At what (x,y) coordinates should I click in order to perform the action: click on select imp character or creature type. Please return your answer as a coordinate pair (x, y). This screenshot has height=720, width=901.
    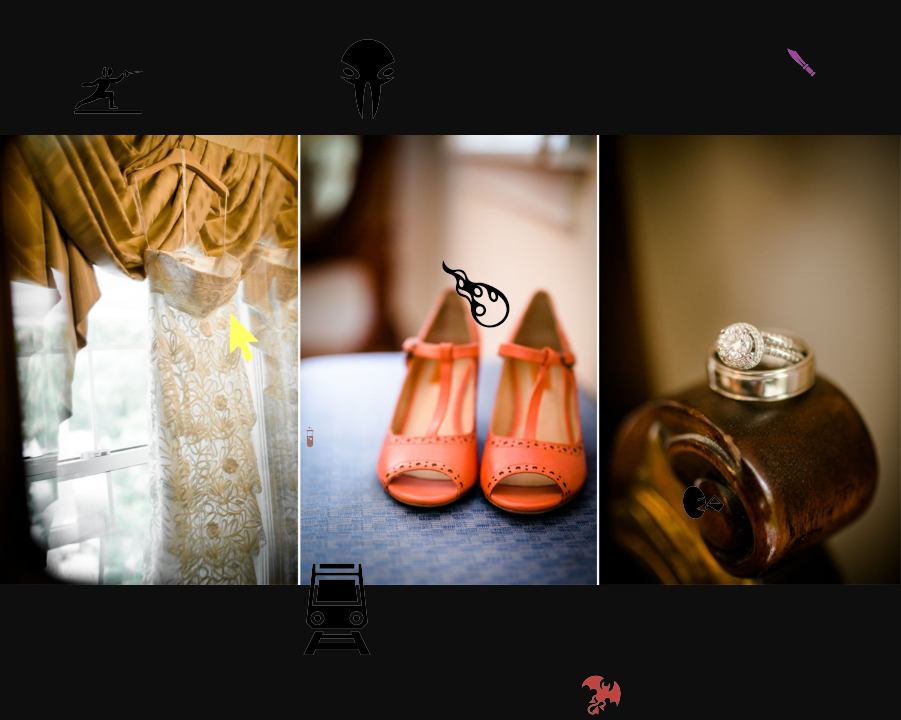
    Looking at the image, I should click on (601, 695).